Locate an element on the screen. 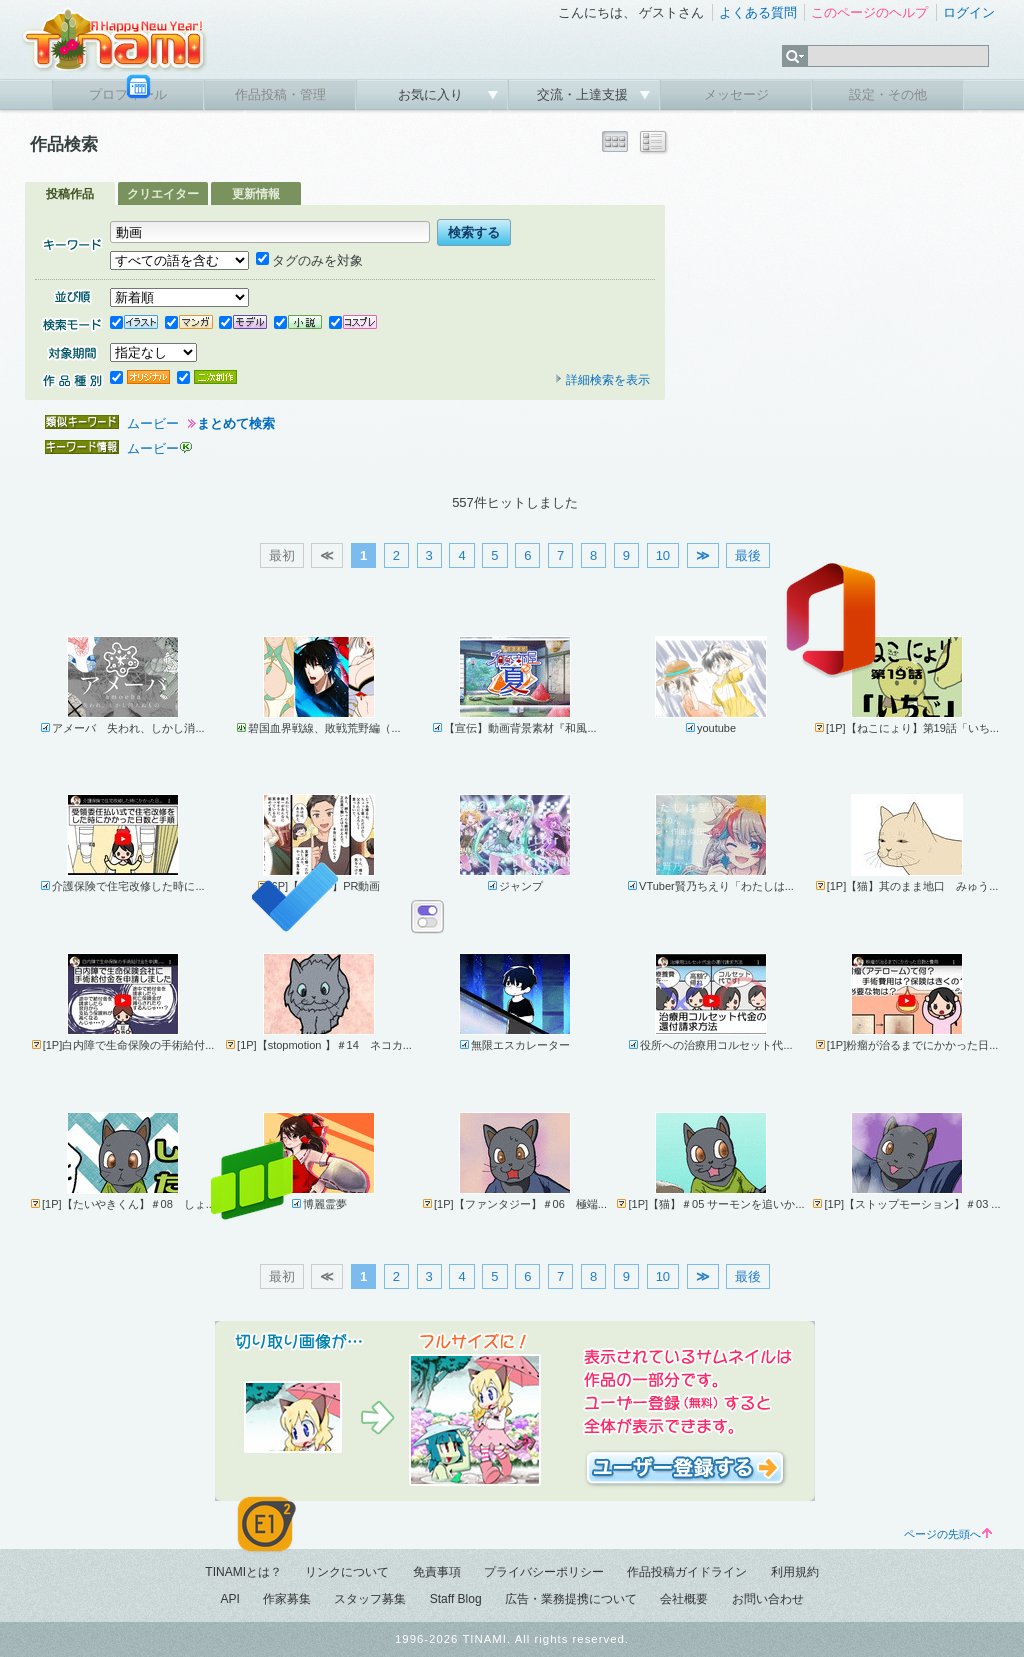  open gnome tweaks settings is located at coordinates (427, 916).